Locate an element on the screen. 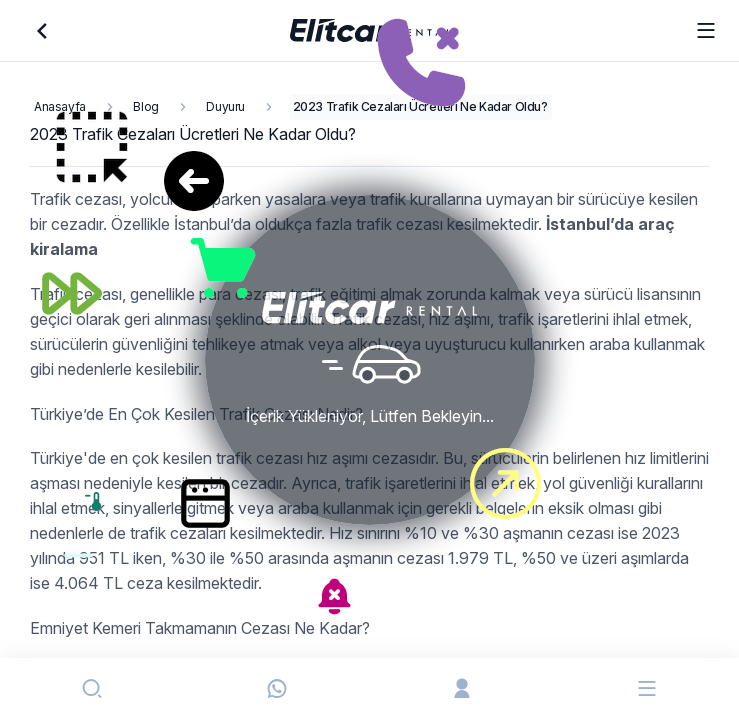 The height and width of the screenshot is (720, 739). view your shopping cart is located at coordinates (224, 268).